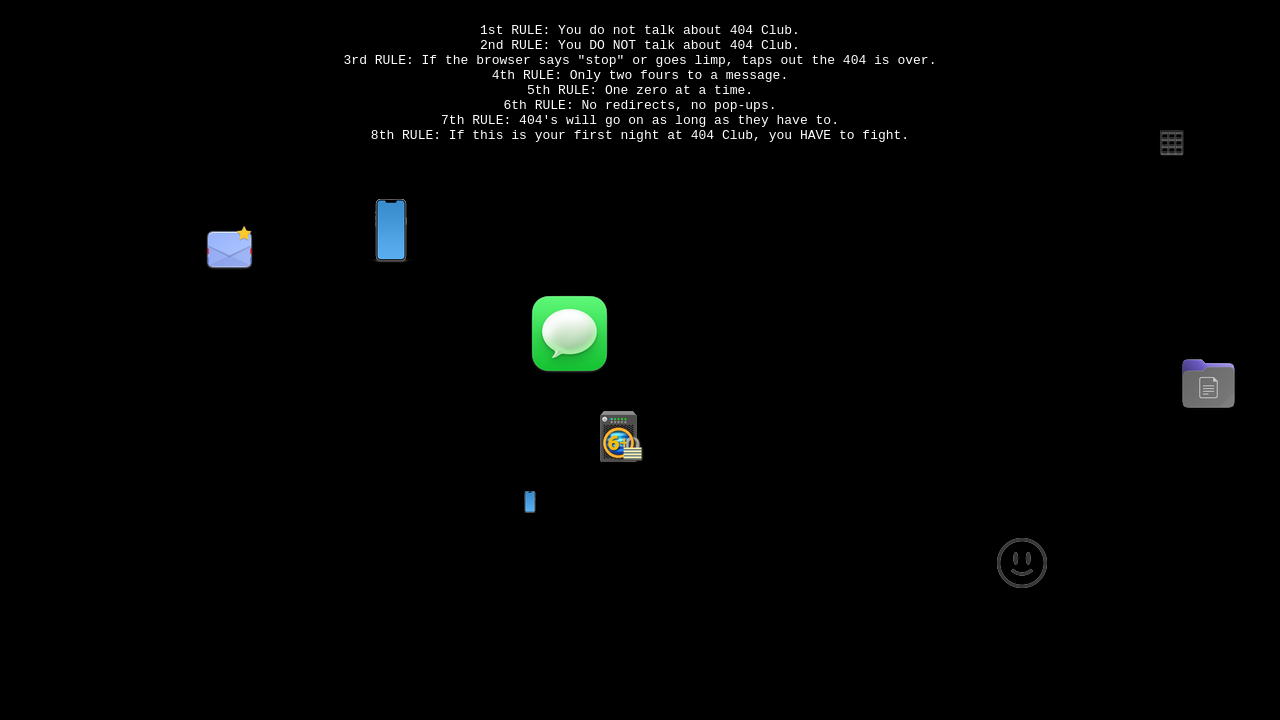  Describe the element at coordinates (618, 436) in the screenshot. I see `locked RAID 6+ storage array` at that location.